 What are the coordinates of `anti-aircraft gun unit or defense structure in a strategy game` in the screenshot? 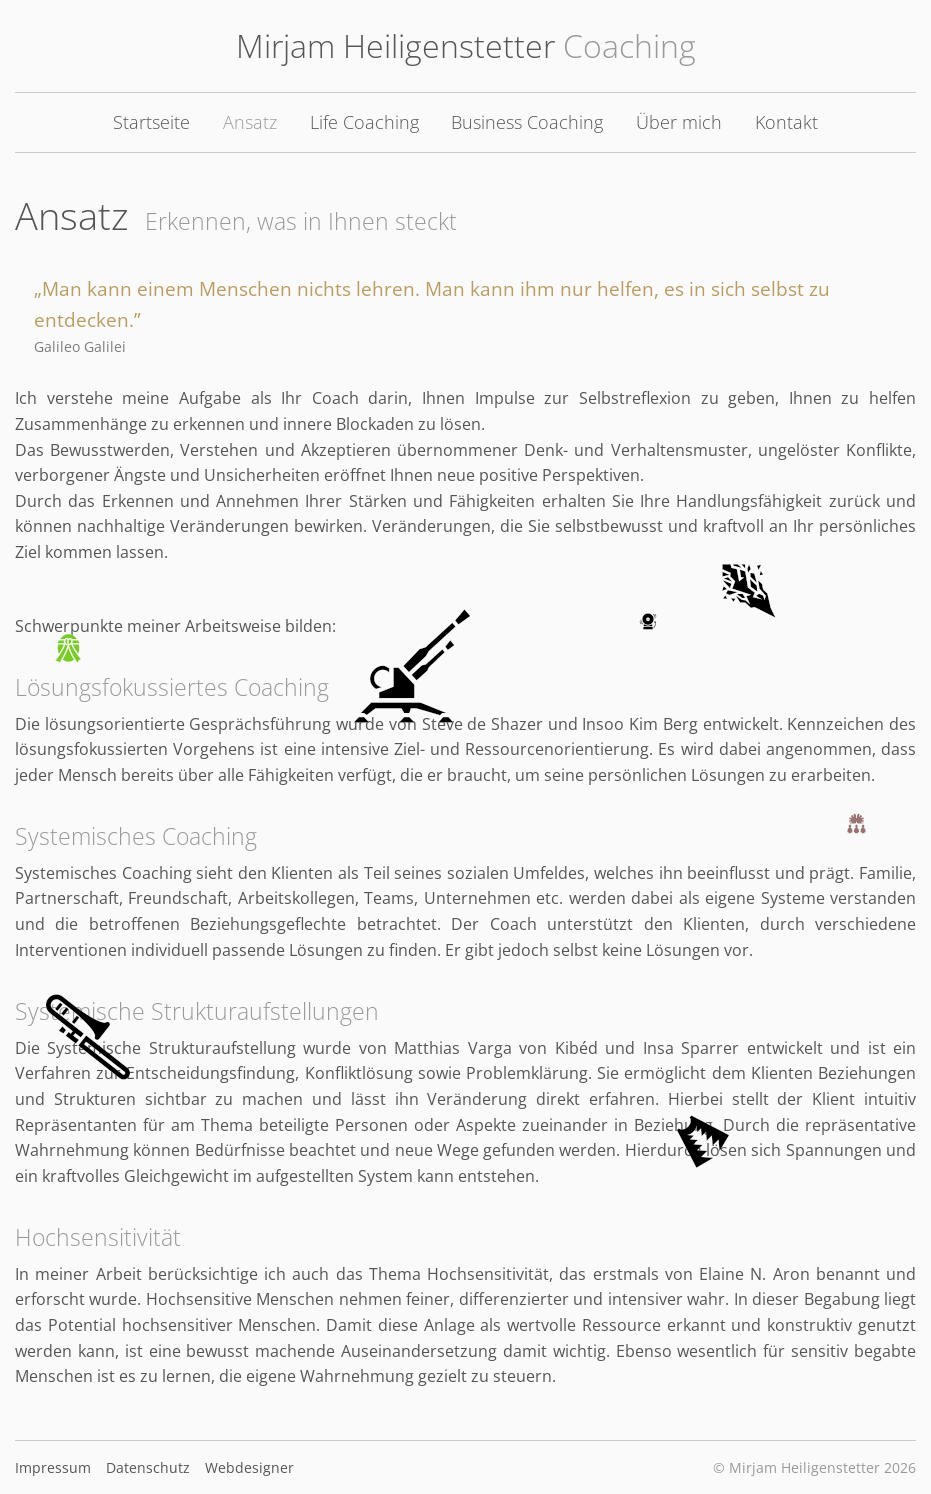 It's located at (412, 666).